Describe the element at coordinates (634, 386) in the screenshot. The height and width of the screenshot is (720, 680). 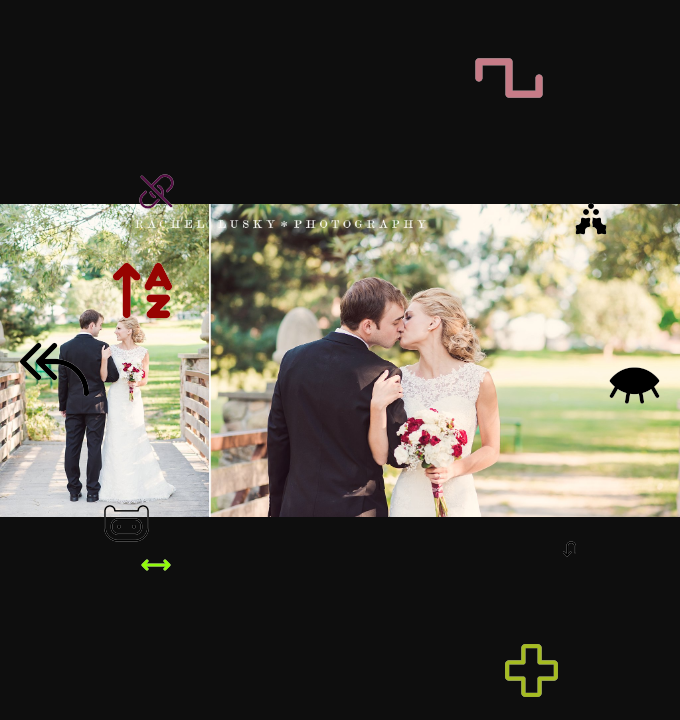
I see `hide password or sensitive content` at that location.